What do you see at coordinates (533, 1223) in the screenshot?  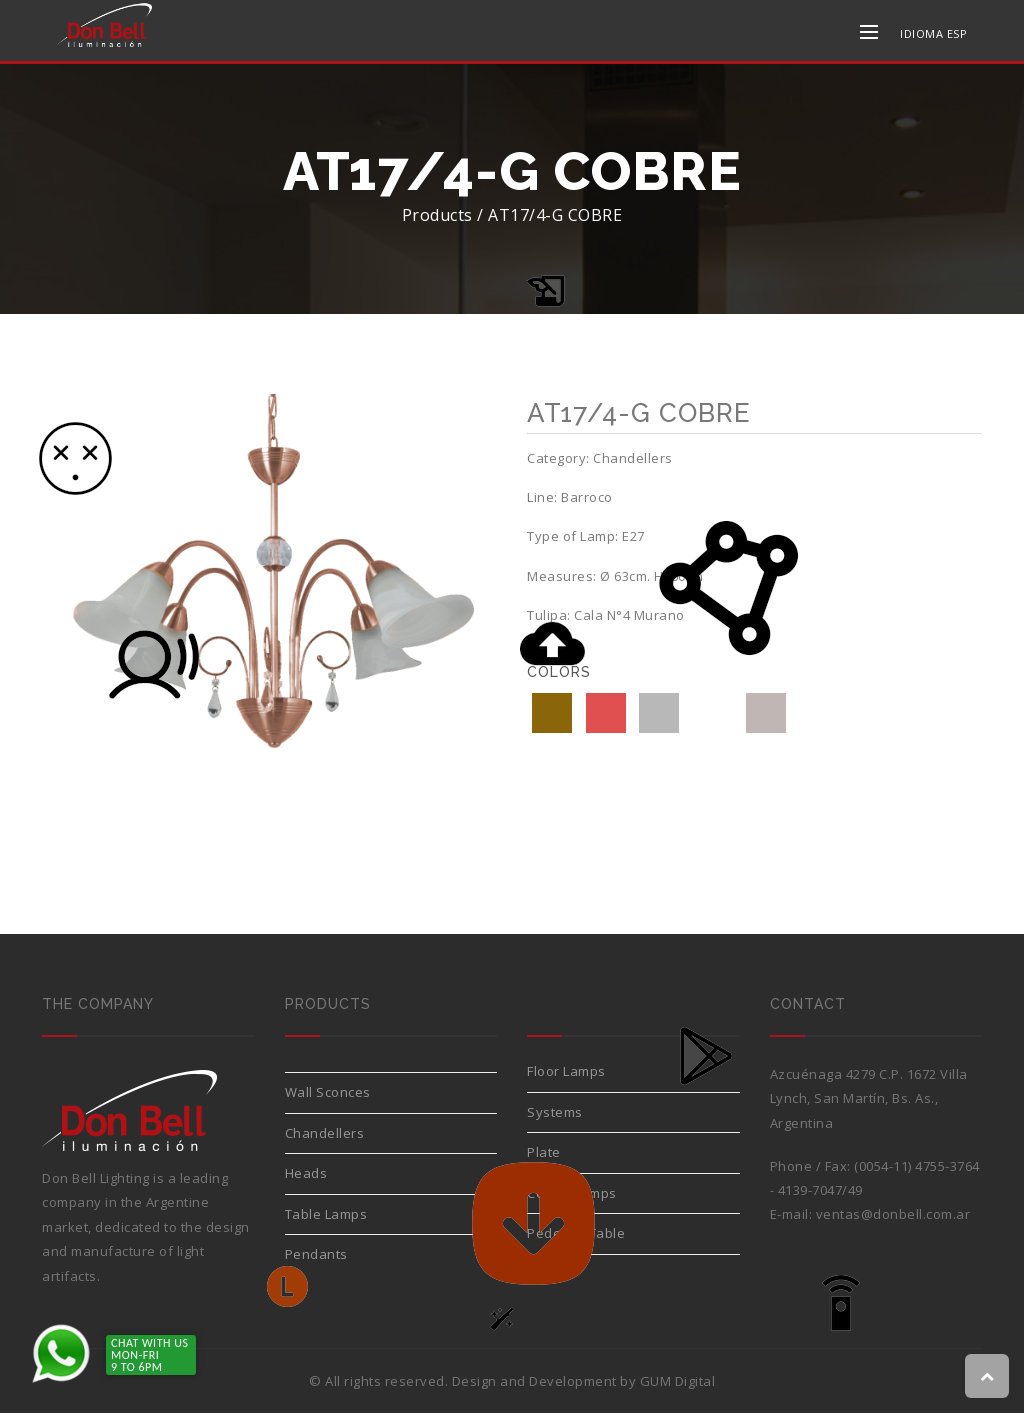 I see `download file or content` at bounding box center [533, 1223].